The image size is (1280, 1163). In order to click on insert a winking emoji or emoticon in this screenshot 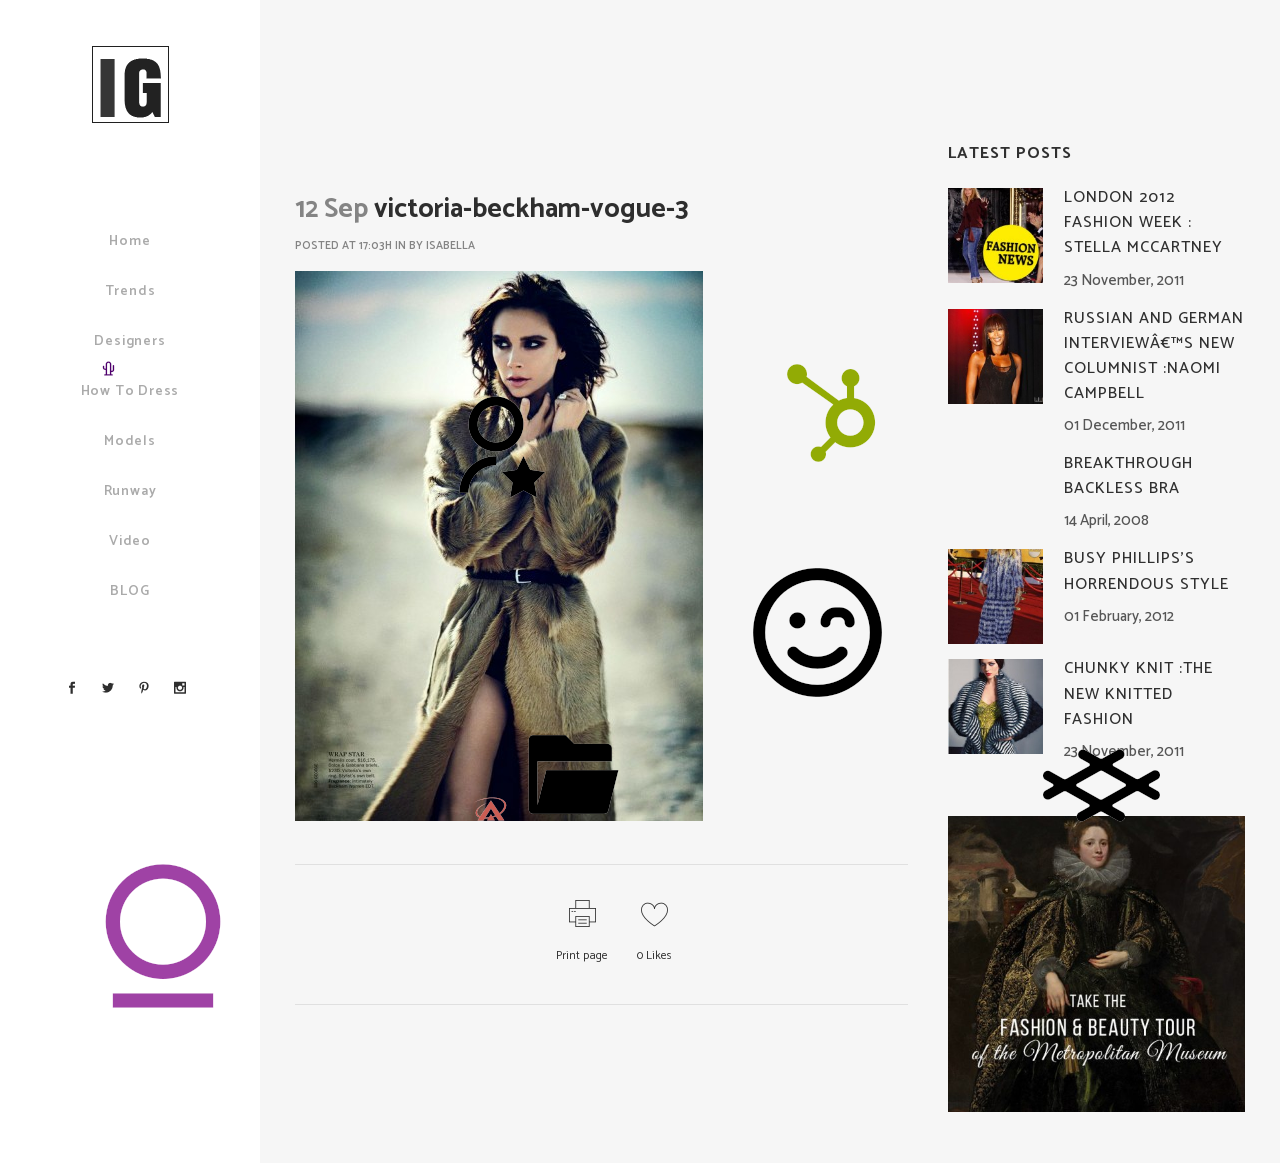, I will do `click(817, 632)`.